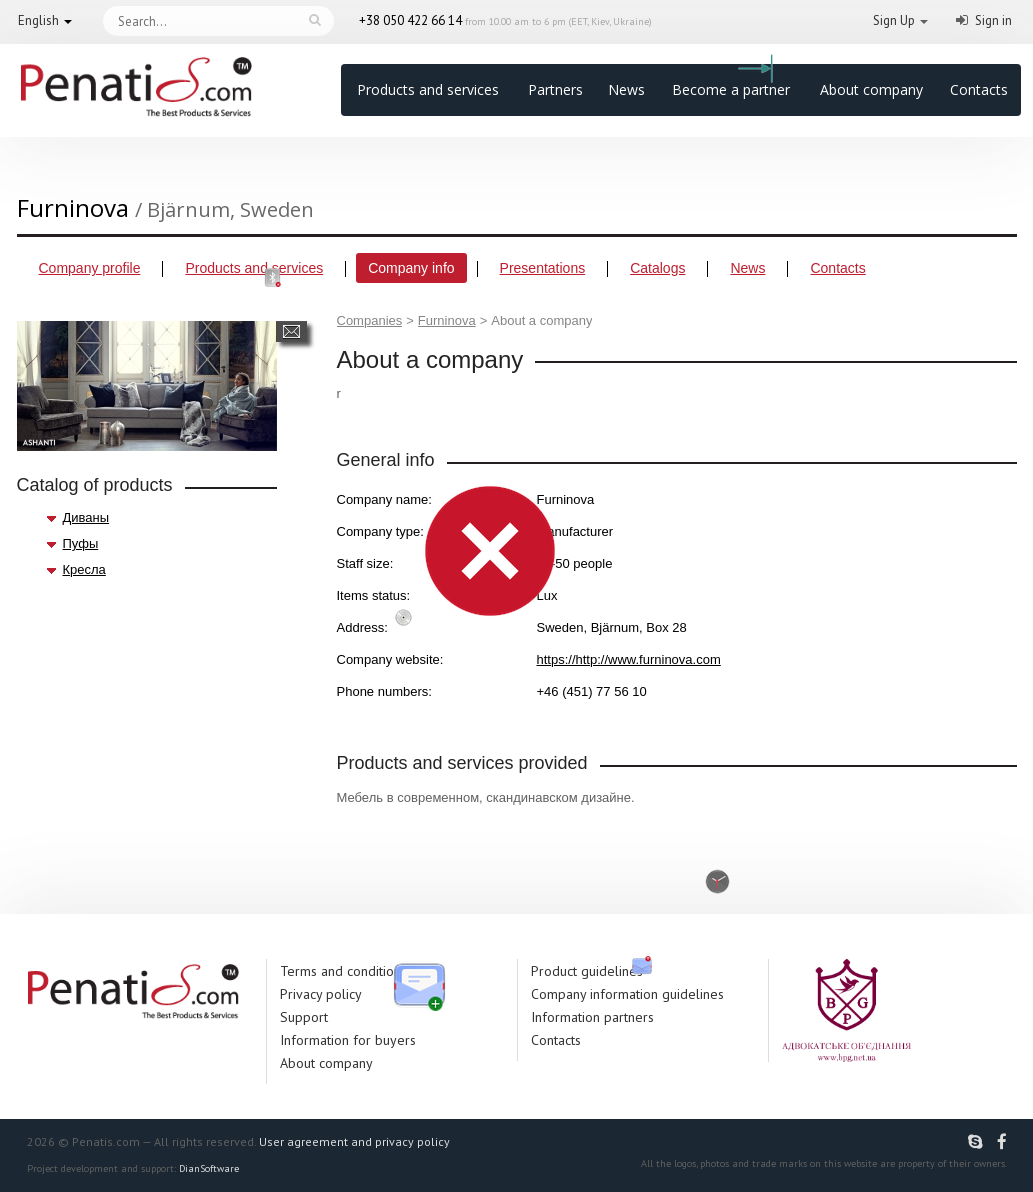  Describe the element at coordinates (403, 617) in the screenshot. I see `indicates a CD or optical disc drive` at that location.